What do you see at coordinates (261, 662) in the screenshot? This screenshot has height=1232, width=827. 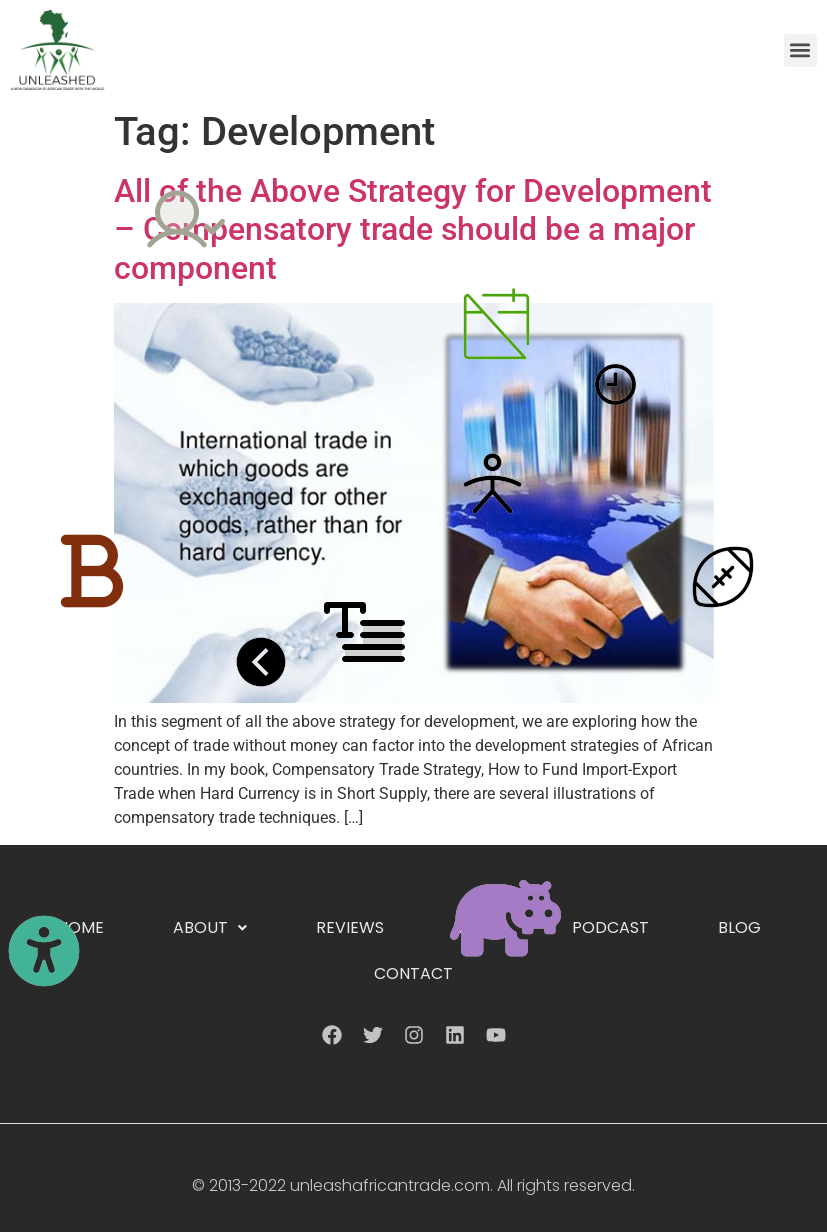 I see `go back to the previous screen` at bounding box center [261, 662].